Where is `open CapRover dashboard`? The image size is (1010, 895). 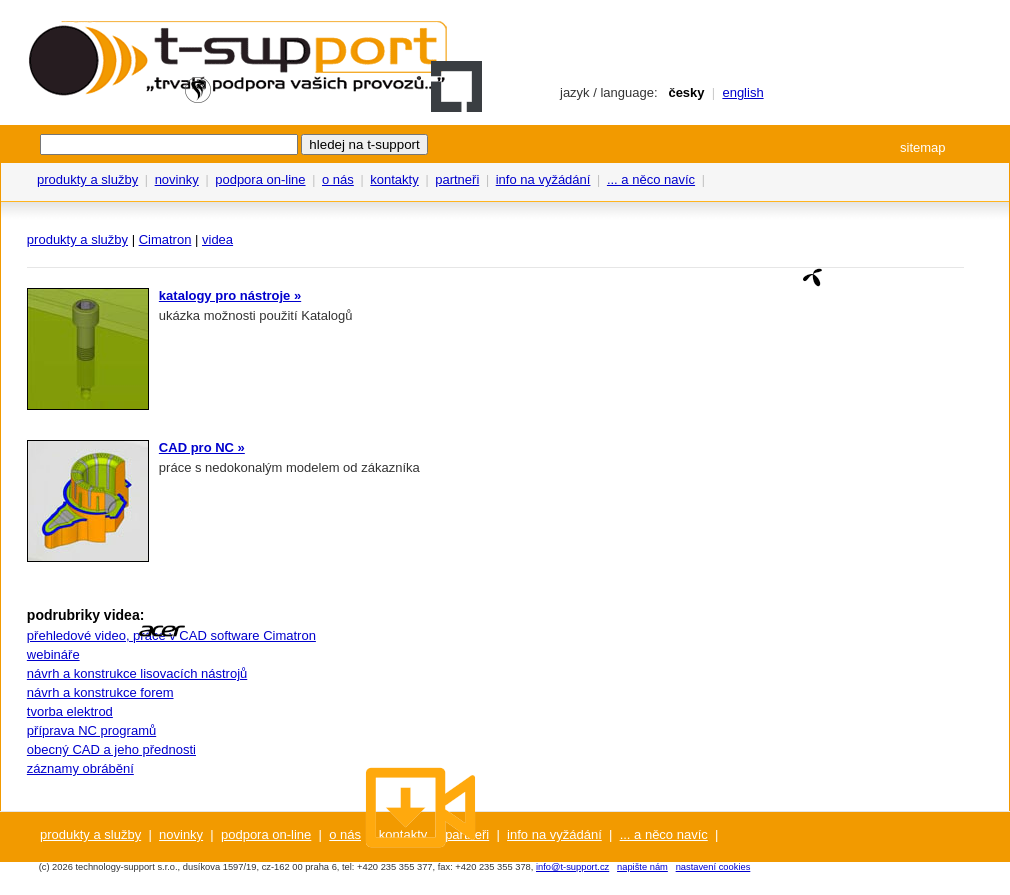 open CapRover dashboard is located at coordinates (198, 90).